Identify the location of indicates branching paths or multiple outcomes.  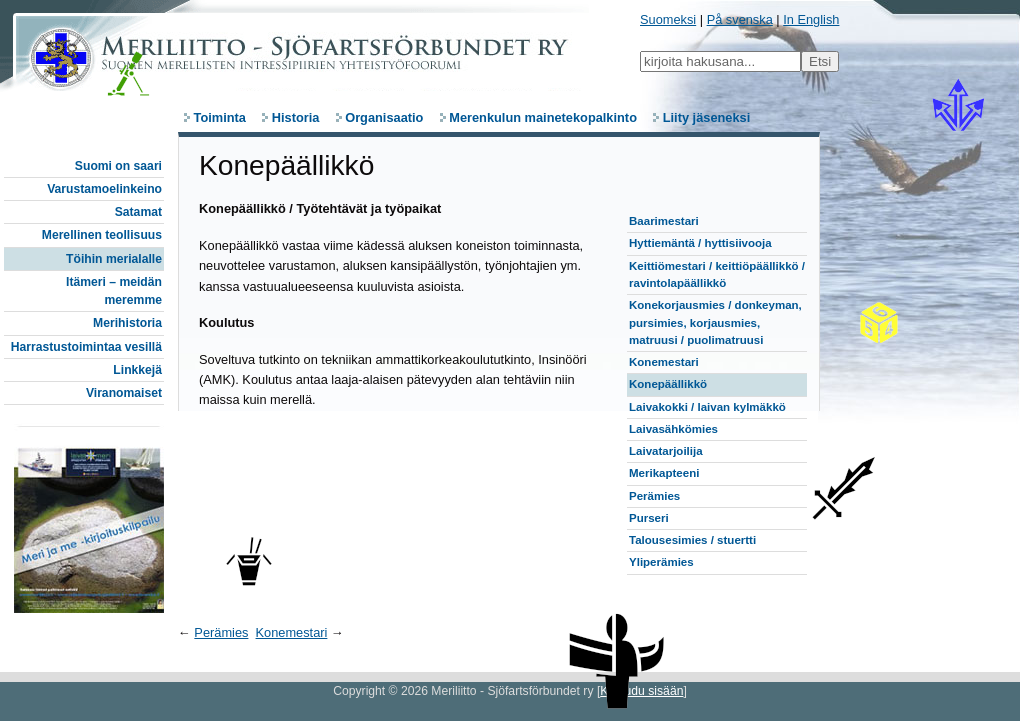
(958, 105).